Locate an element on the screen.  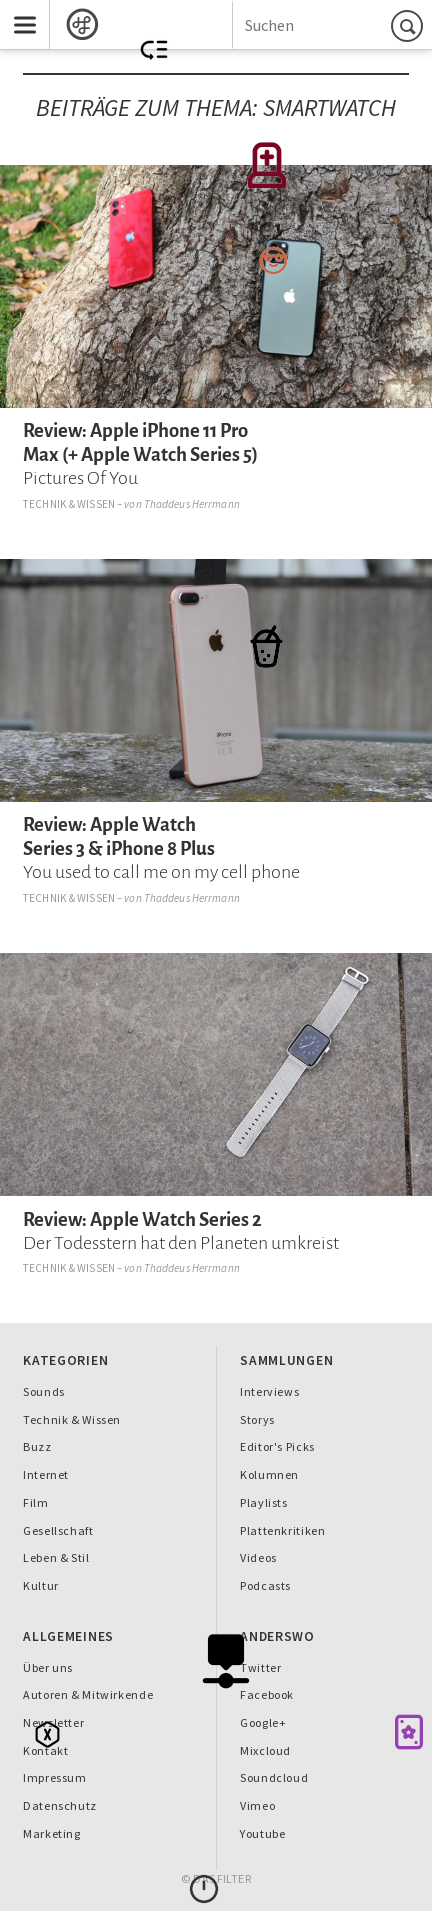
indicates a memorial or cemetery location is located at coordinates (267, 164).